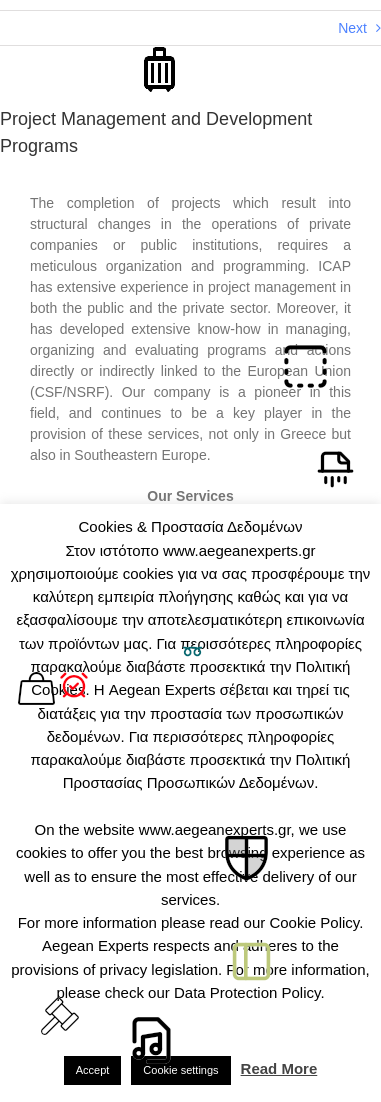 This screenshot has height=1102, width=381. What do you see at coordinates (58, 1017) in the screenshot?
I see `access legal or terms of service information` at bounding box center [58, 1017].